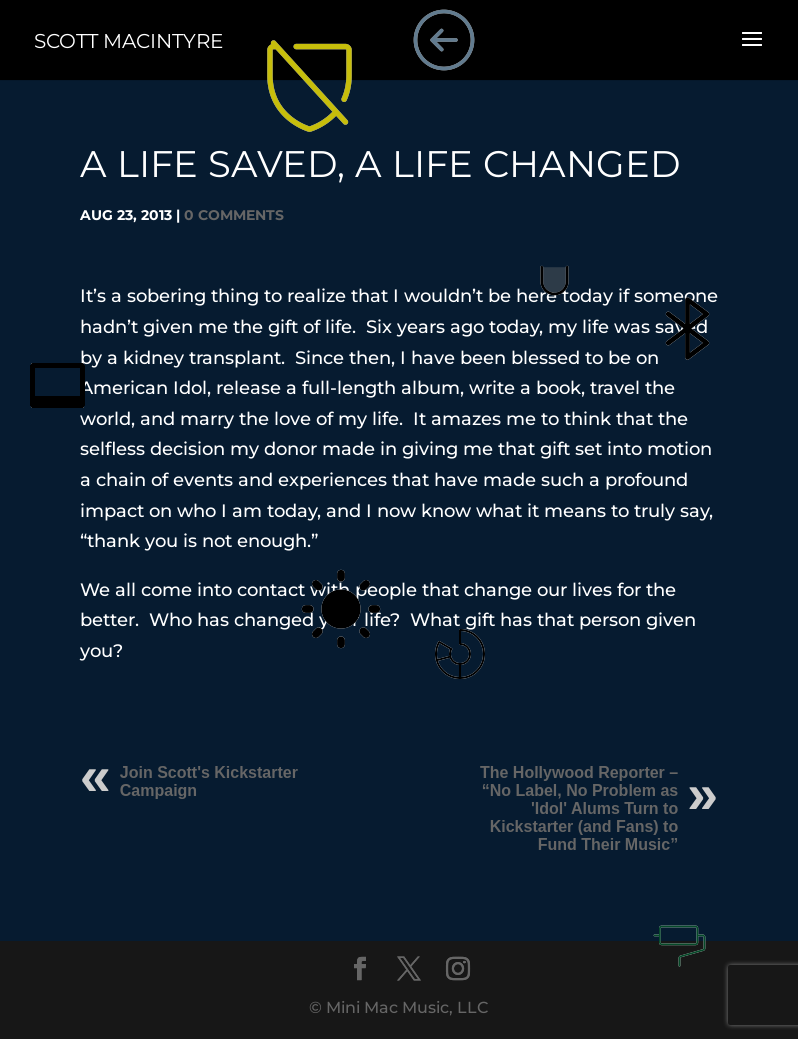 Image resolution: width=798 pixels, height=1039 pixels. Describe the element at coordinates (57, 385) in the screenshot. I see `video player with caption or subtitle area` at that location.